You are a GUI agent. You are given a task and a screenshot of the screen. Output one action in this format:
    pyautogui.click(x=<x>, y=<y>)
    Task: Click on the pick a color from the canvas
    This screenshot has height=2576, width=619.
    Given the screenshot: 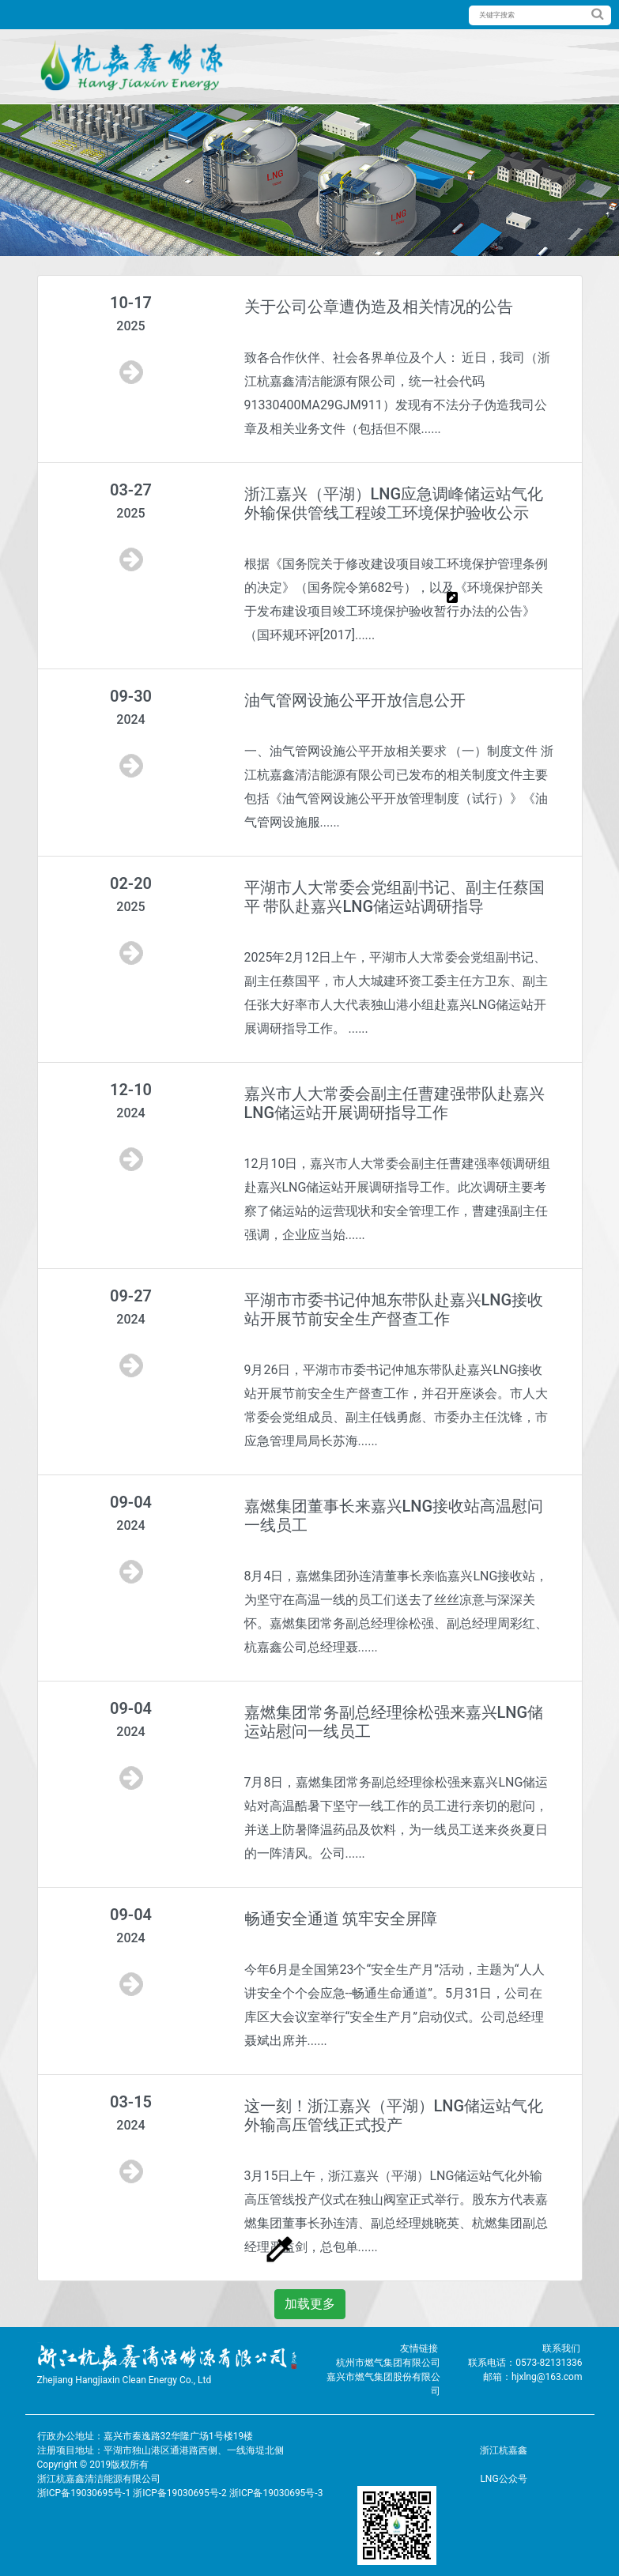 What is the action you would take?
    pyautogui.click(x=279, y=2249)
    